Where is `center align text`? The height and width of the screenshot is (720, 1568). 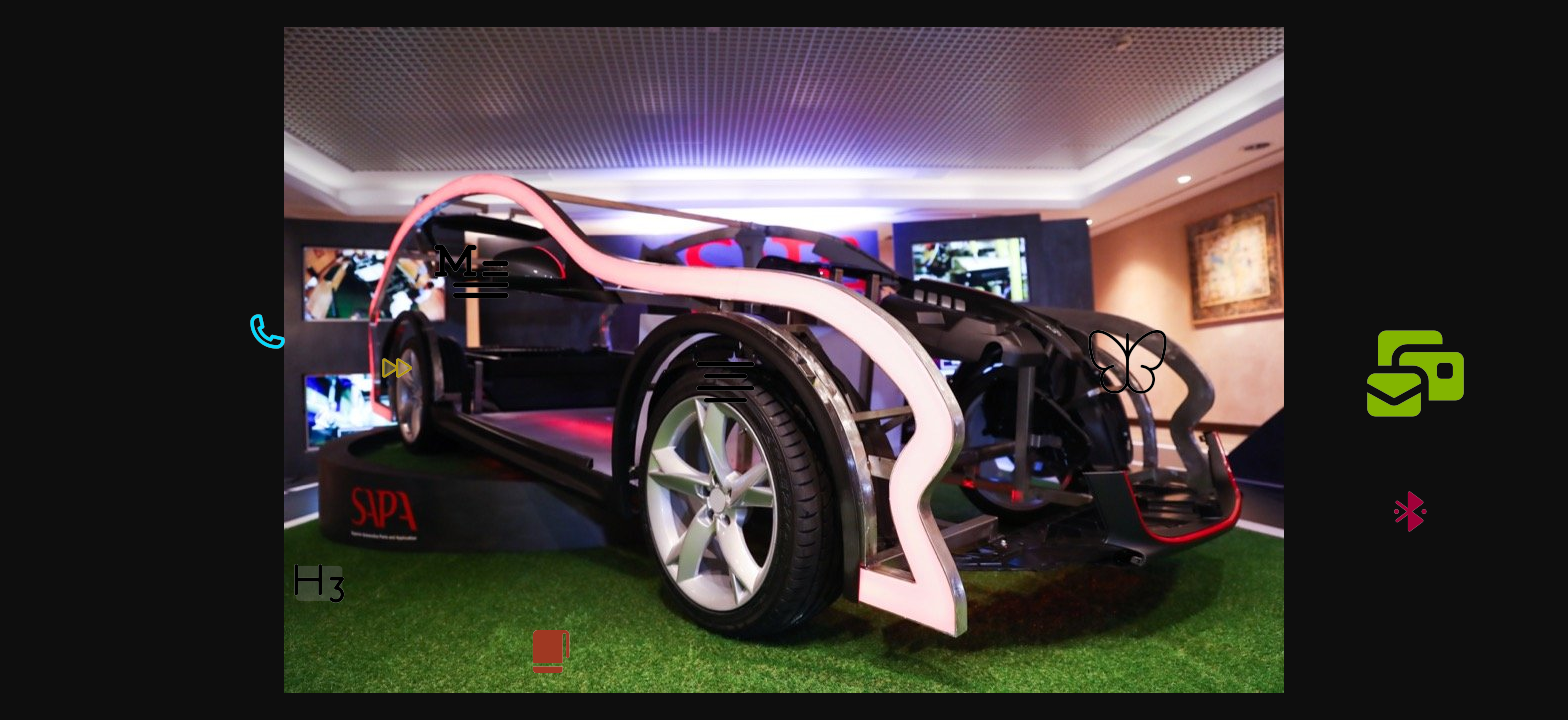 center align text is located at coordinates (725, 383).